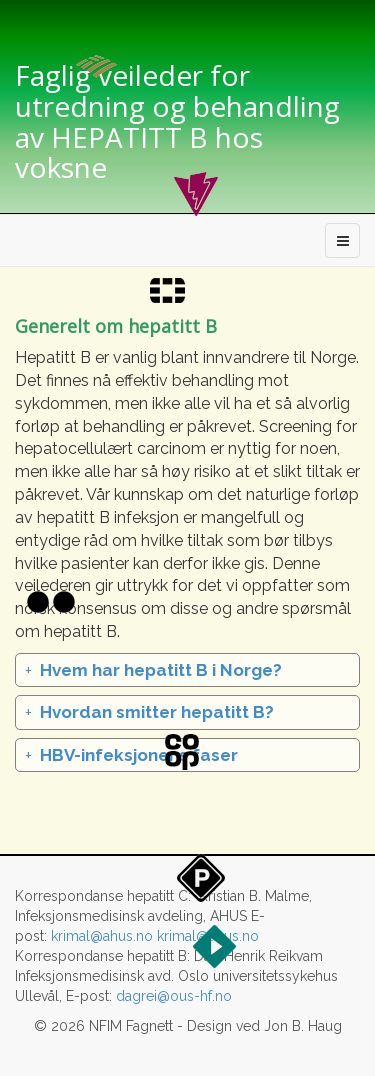 This screenshot has height=1076, width=375. What do you see at coordinates (51, 602) in the screenshot?
I see `open Flickr app` at bounding box center [51, 602].